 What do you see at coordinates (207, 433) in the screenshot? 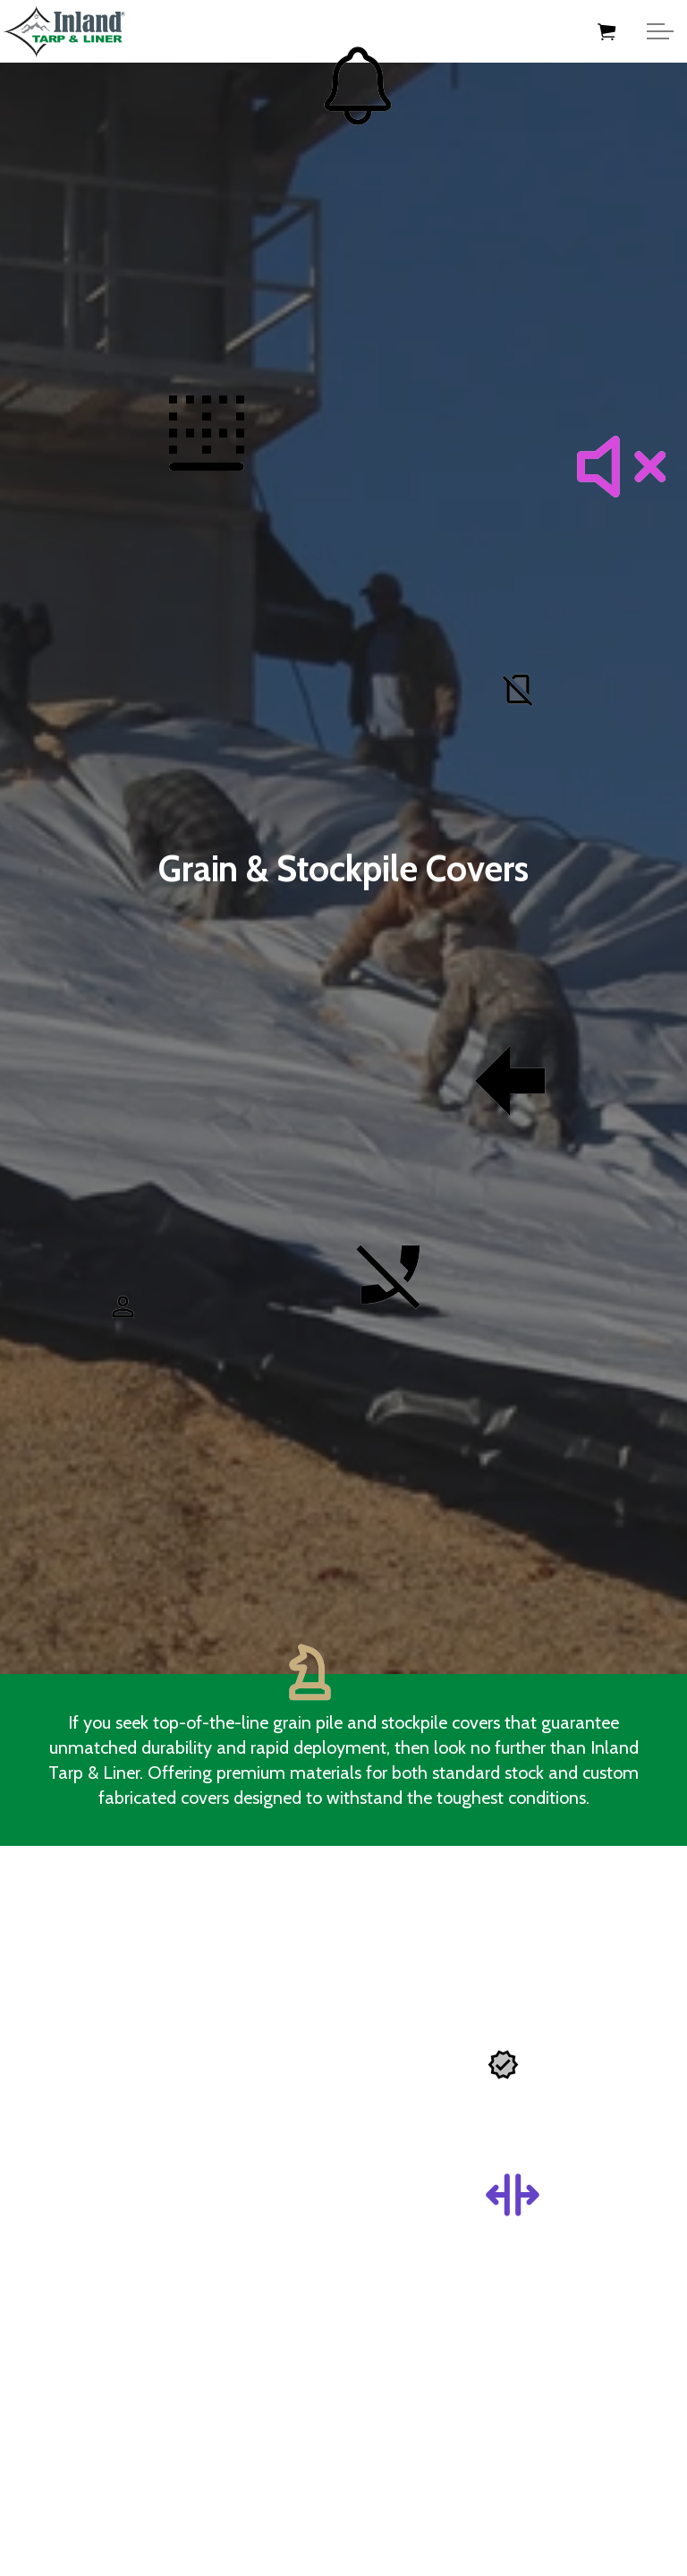
I see `apply bottom border to selected cells` at bounding box center [207, 433].